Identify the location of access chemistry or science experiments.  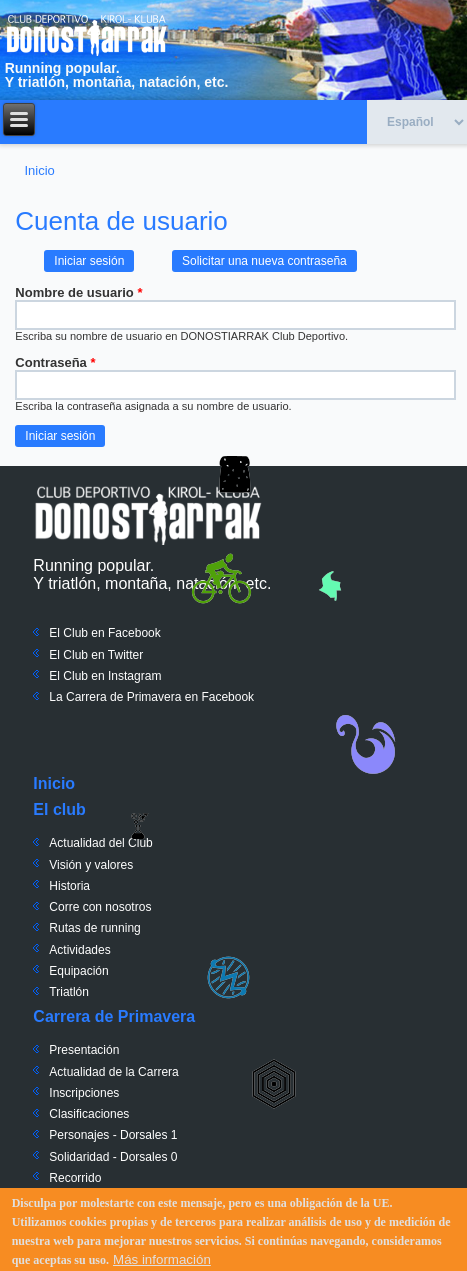
(138, 826).